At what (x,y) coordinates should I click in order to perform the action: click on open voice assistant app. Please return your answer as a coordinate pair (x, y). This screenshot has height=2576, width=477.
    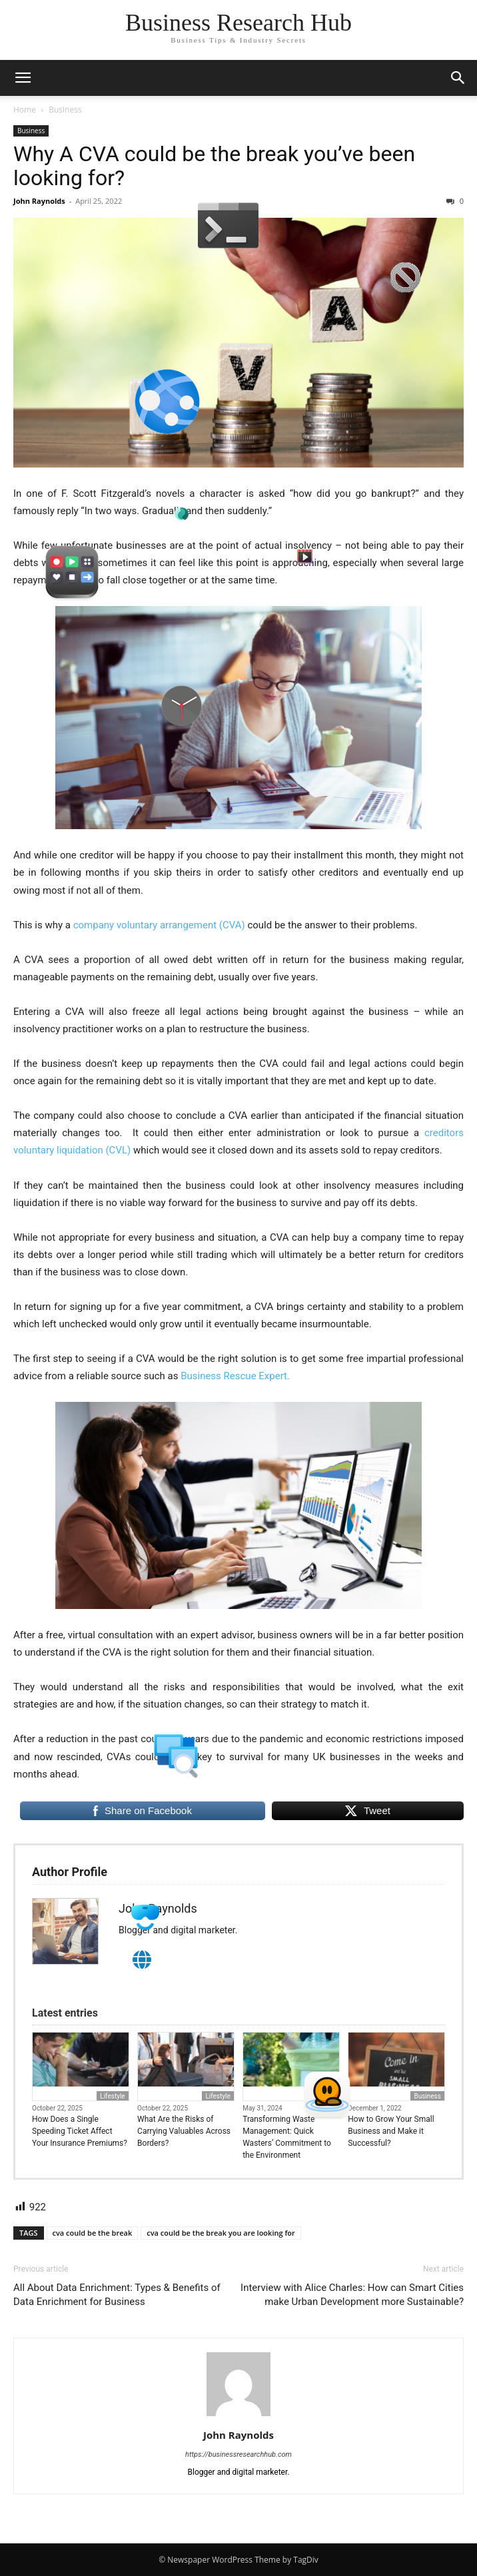
    Looking at the image, I should click on (181, 513).